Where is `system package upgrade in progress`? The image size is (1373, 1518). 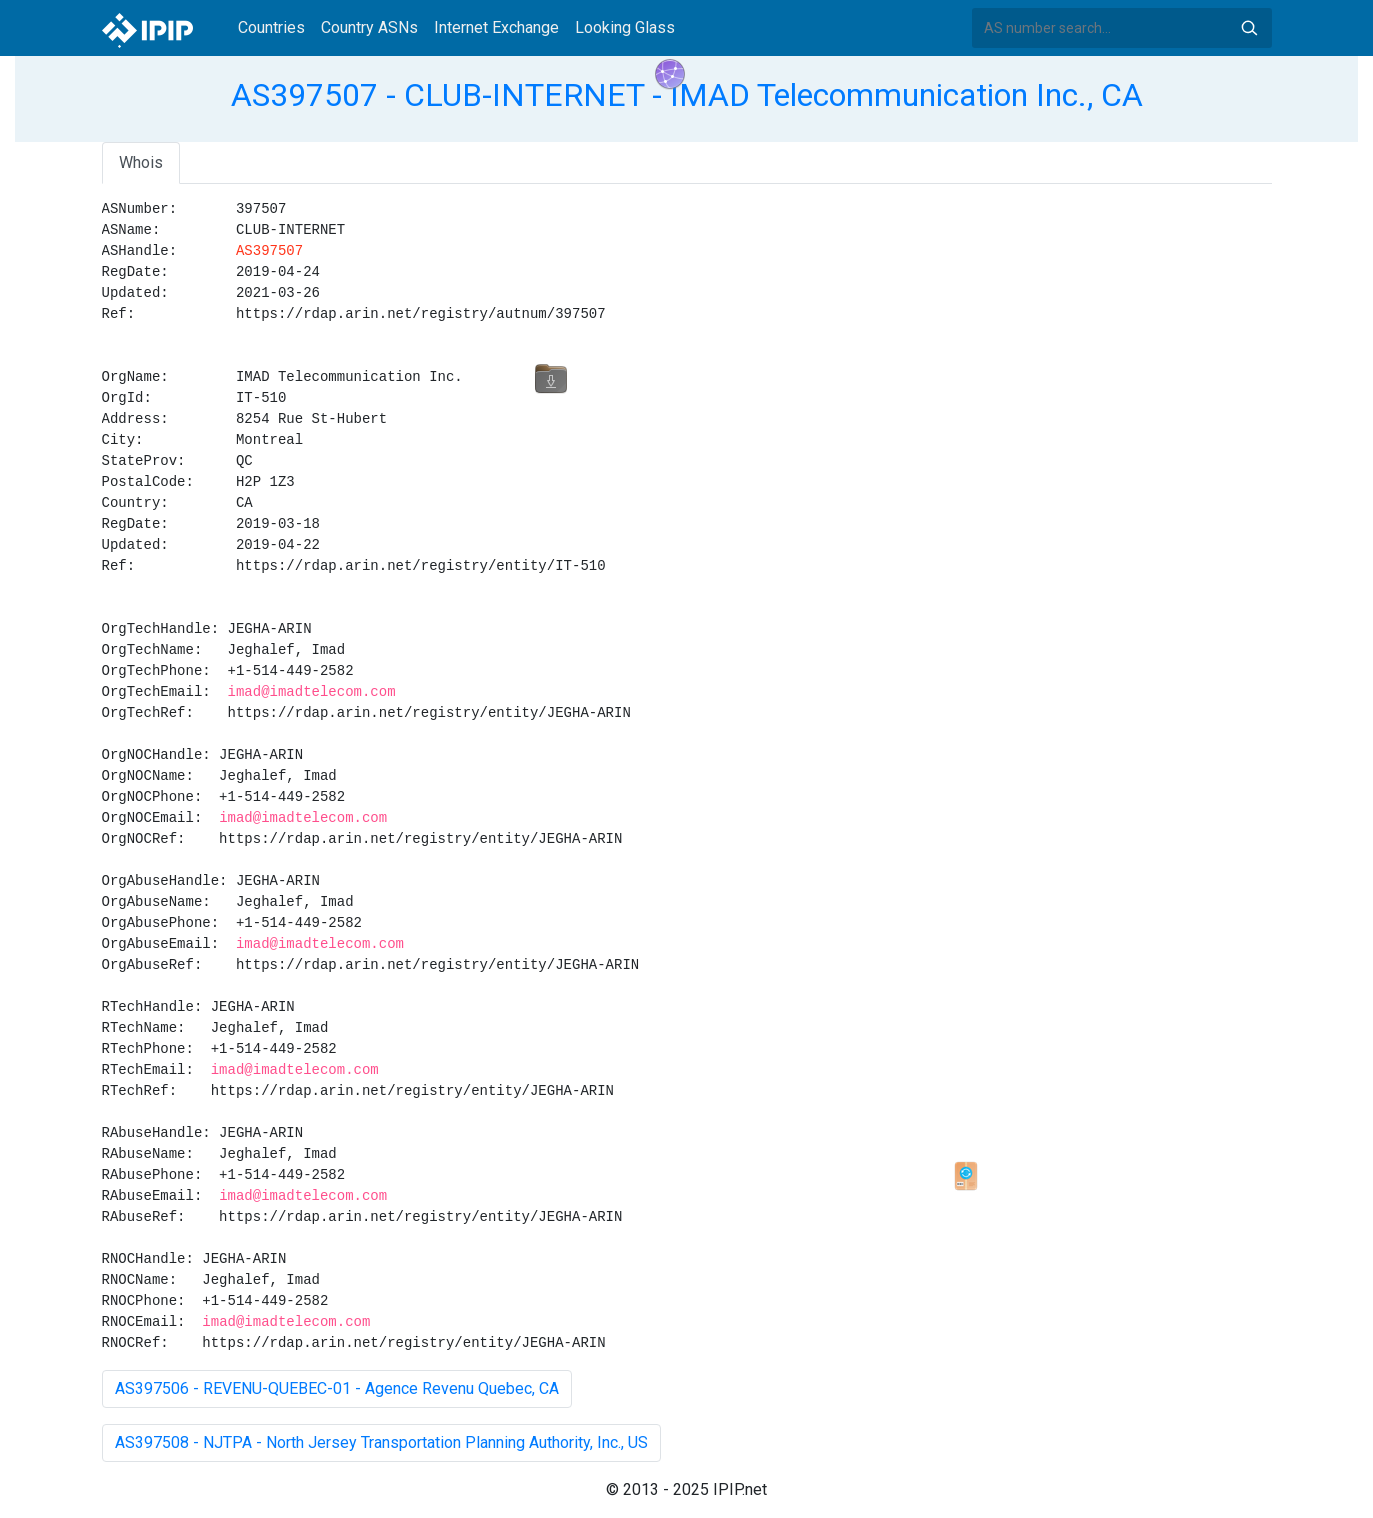
system package upgrade in progress is located at coordinates (966, 1176).